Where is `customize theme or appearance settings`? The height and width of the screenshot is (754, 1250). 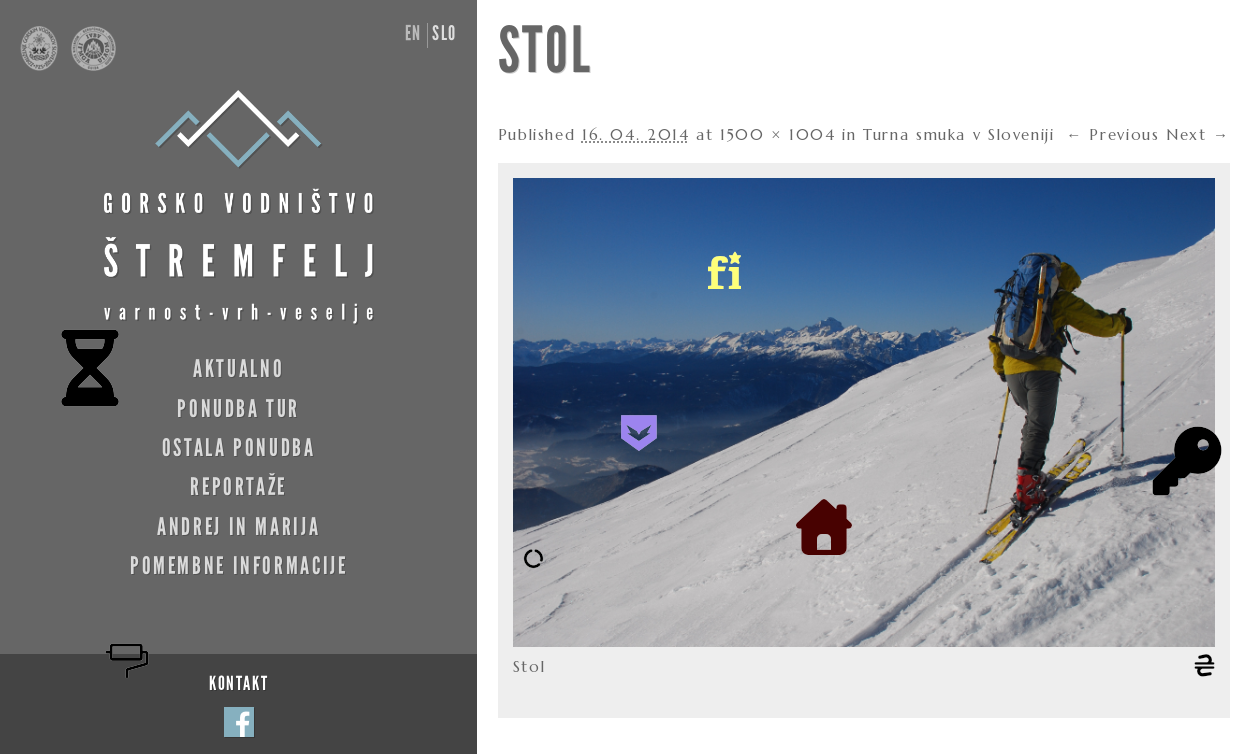
customize theme or appearance settings is located at coordinates (127, 658).